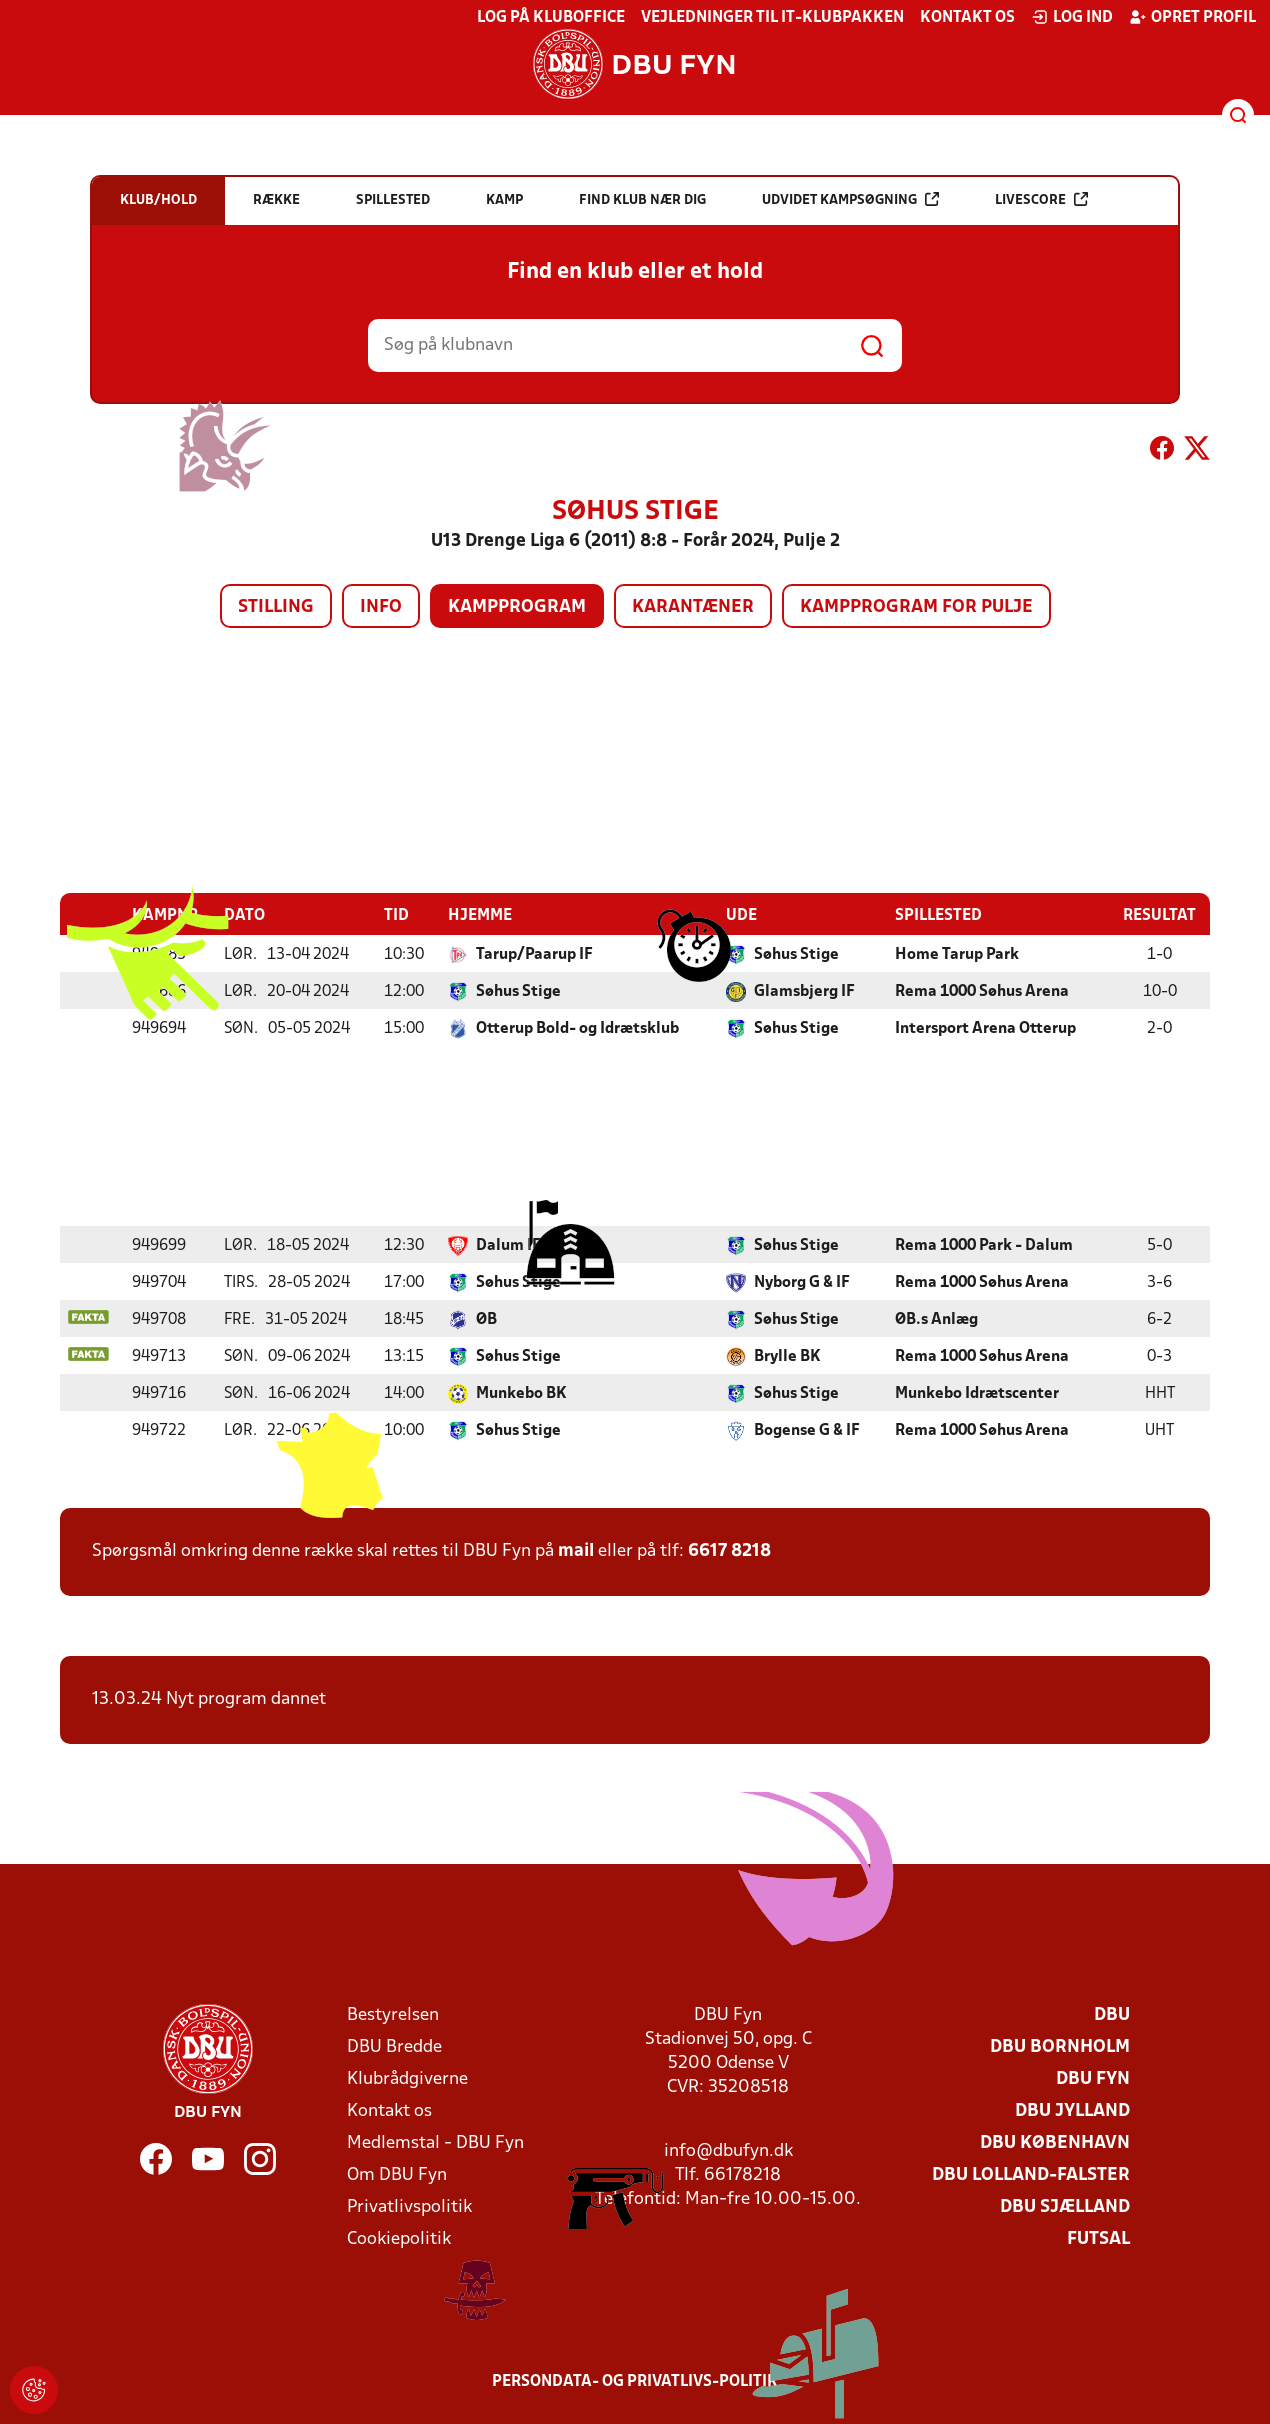 The height and width of the screenshot is (2424, 1270). I want to click on select France as your country or region, so click(330, 1466).